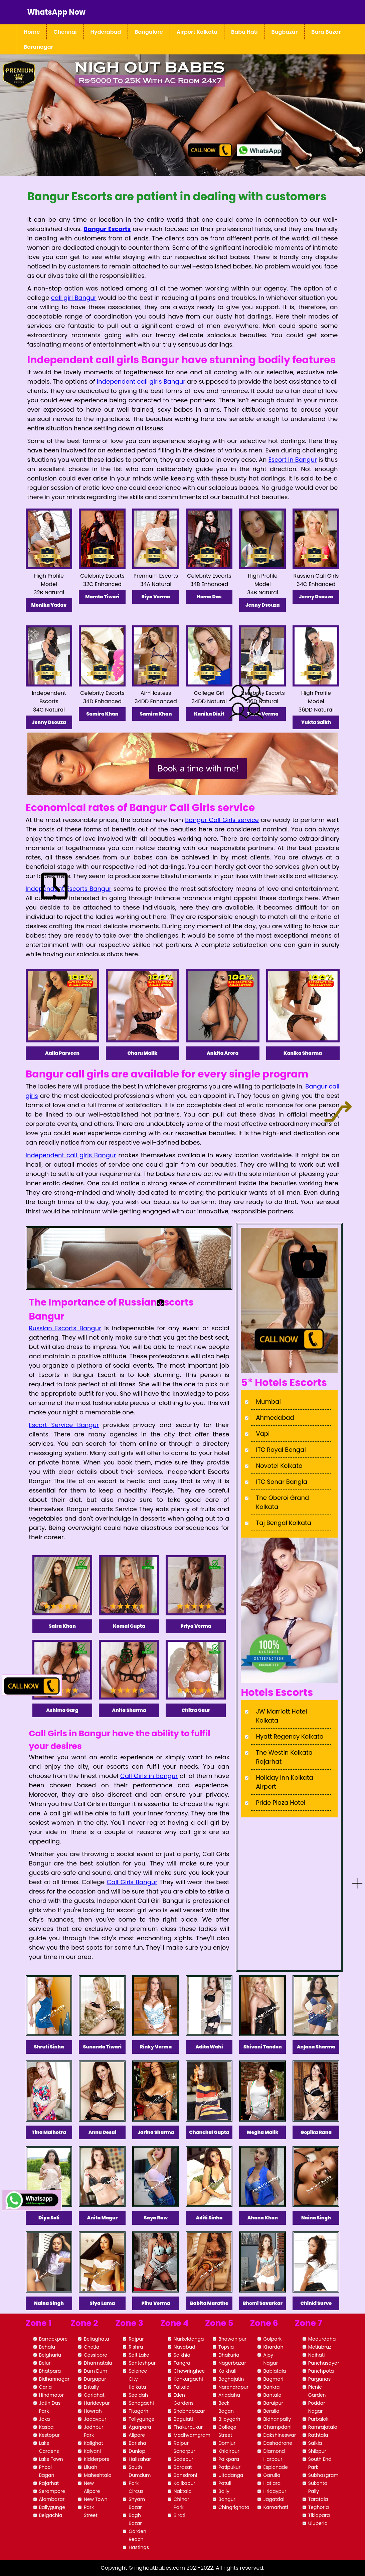 Image resolution: width=365 pixels, height=2576 pixels. I want to click on add a new item, so click(357, 1883).